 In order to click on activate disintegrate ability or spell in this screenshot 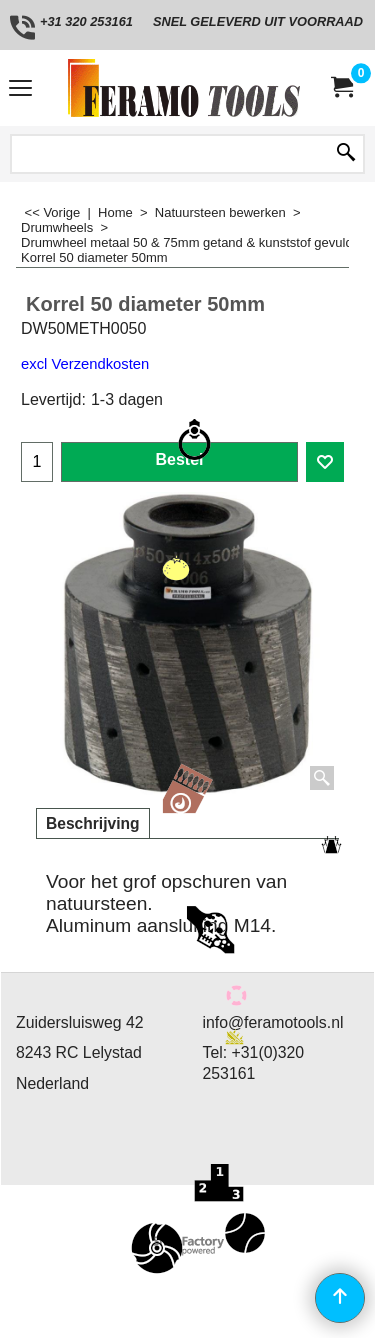, I will do `click(210, 929)`.